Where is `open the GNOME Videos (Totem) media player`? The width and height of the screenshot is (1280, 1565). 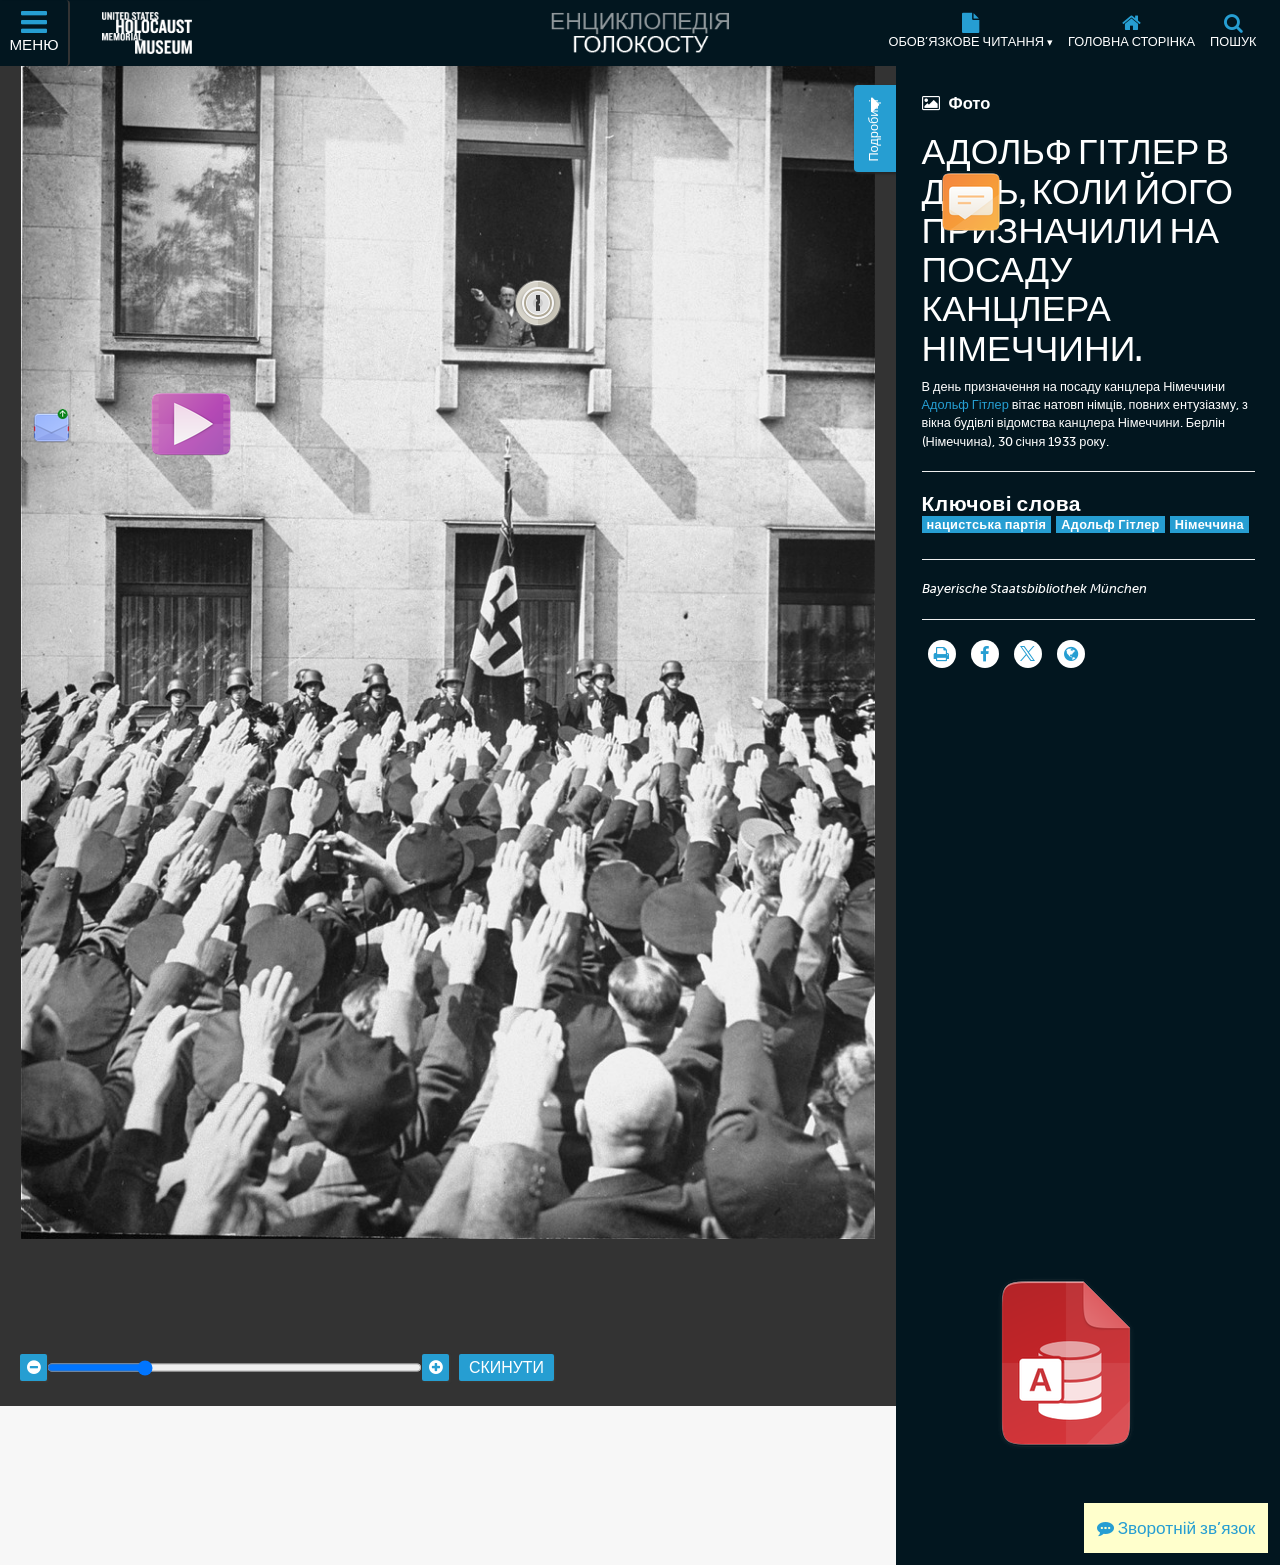 open the GNOME Videos (Totem) media player is located at coordinates (191, 424).